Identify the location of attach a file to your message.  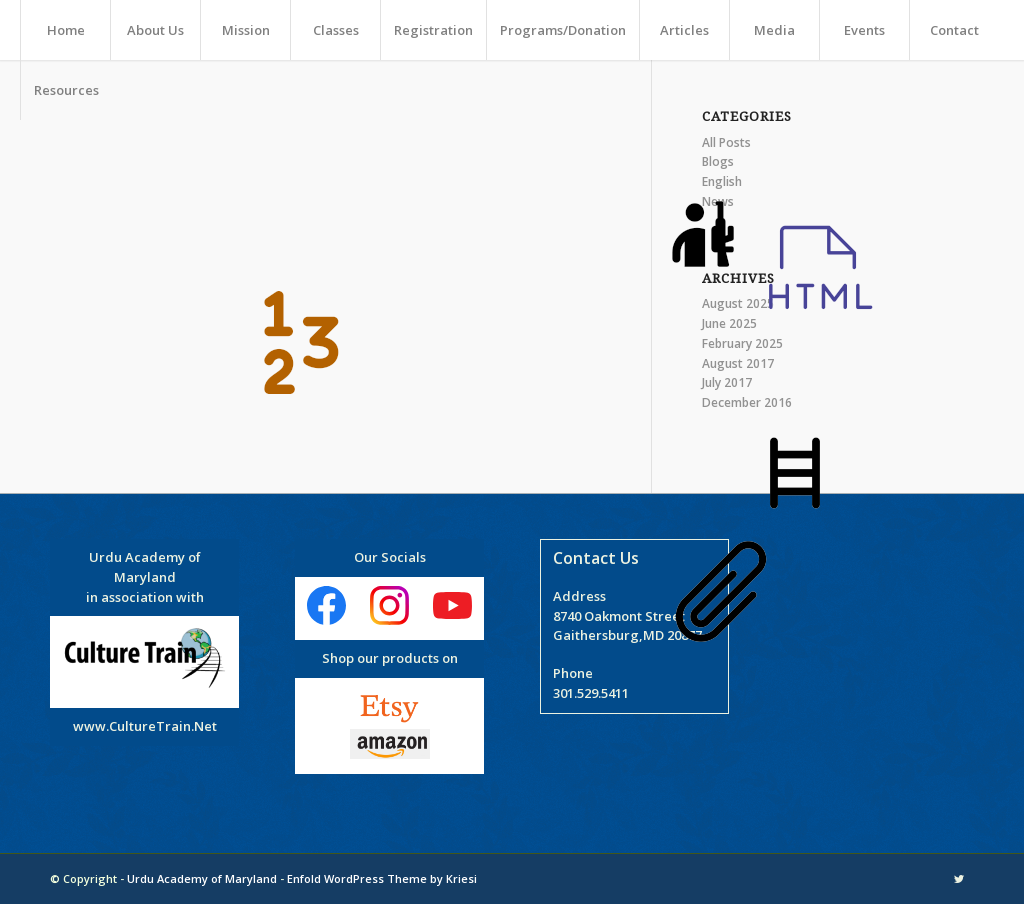
(722, 591).